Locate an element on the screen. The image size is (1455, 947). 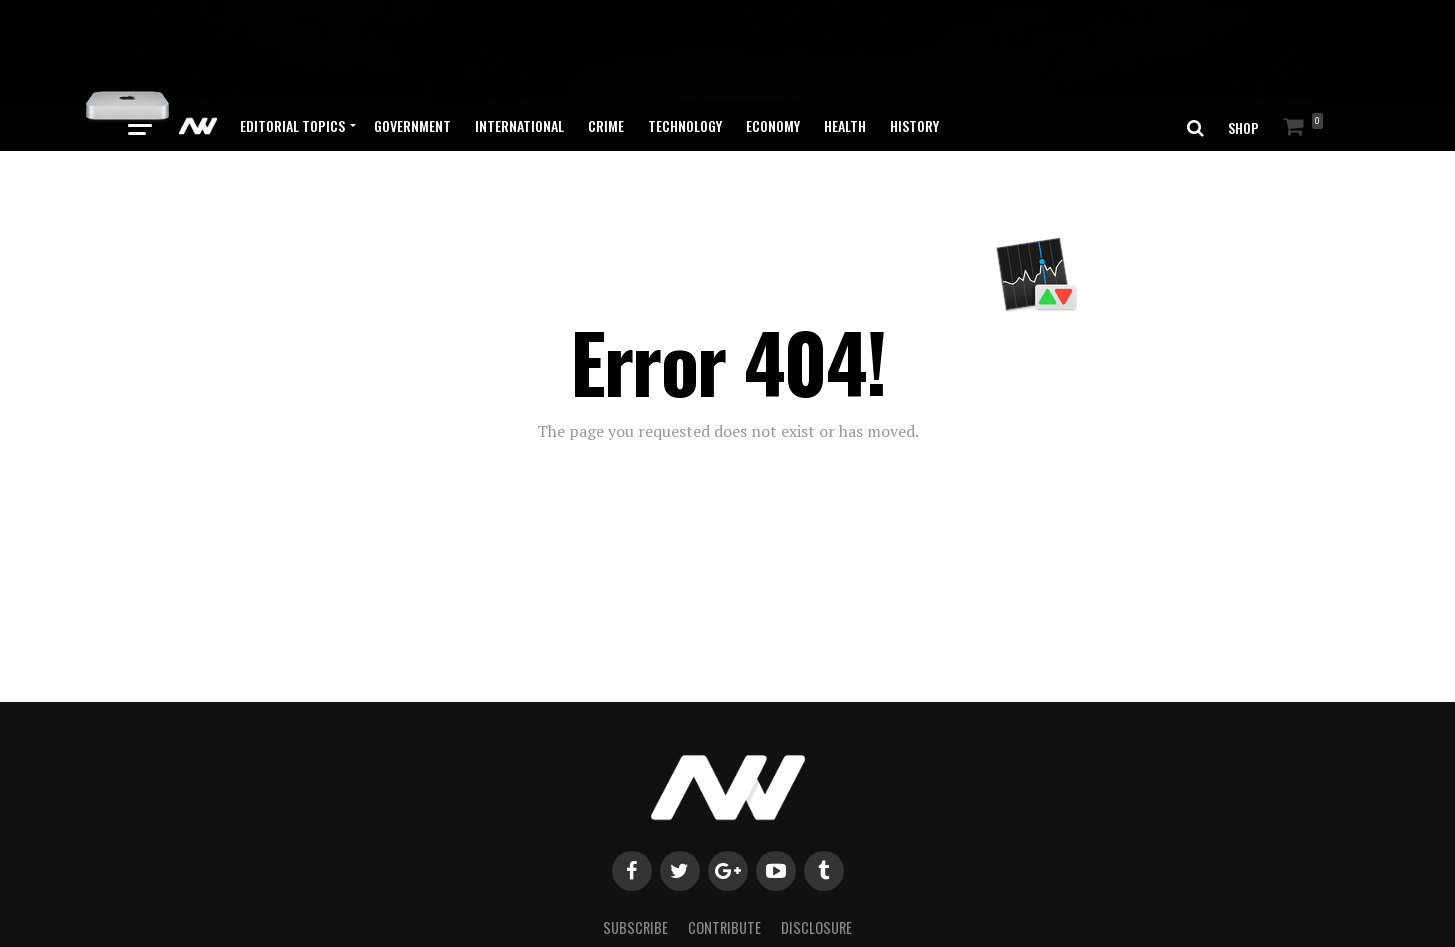
represents a connected mac mini device is located at coordinates (127, 105).